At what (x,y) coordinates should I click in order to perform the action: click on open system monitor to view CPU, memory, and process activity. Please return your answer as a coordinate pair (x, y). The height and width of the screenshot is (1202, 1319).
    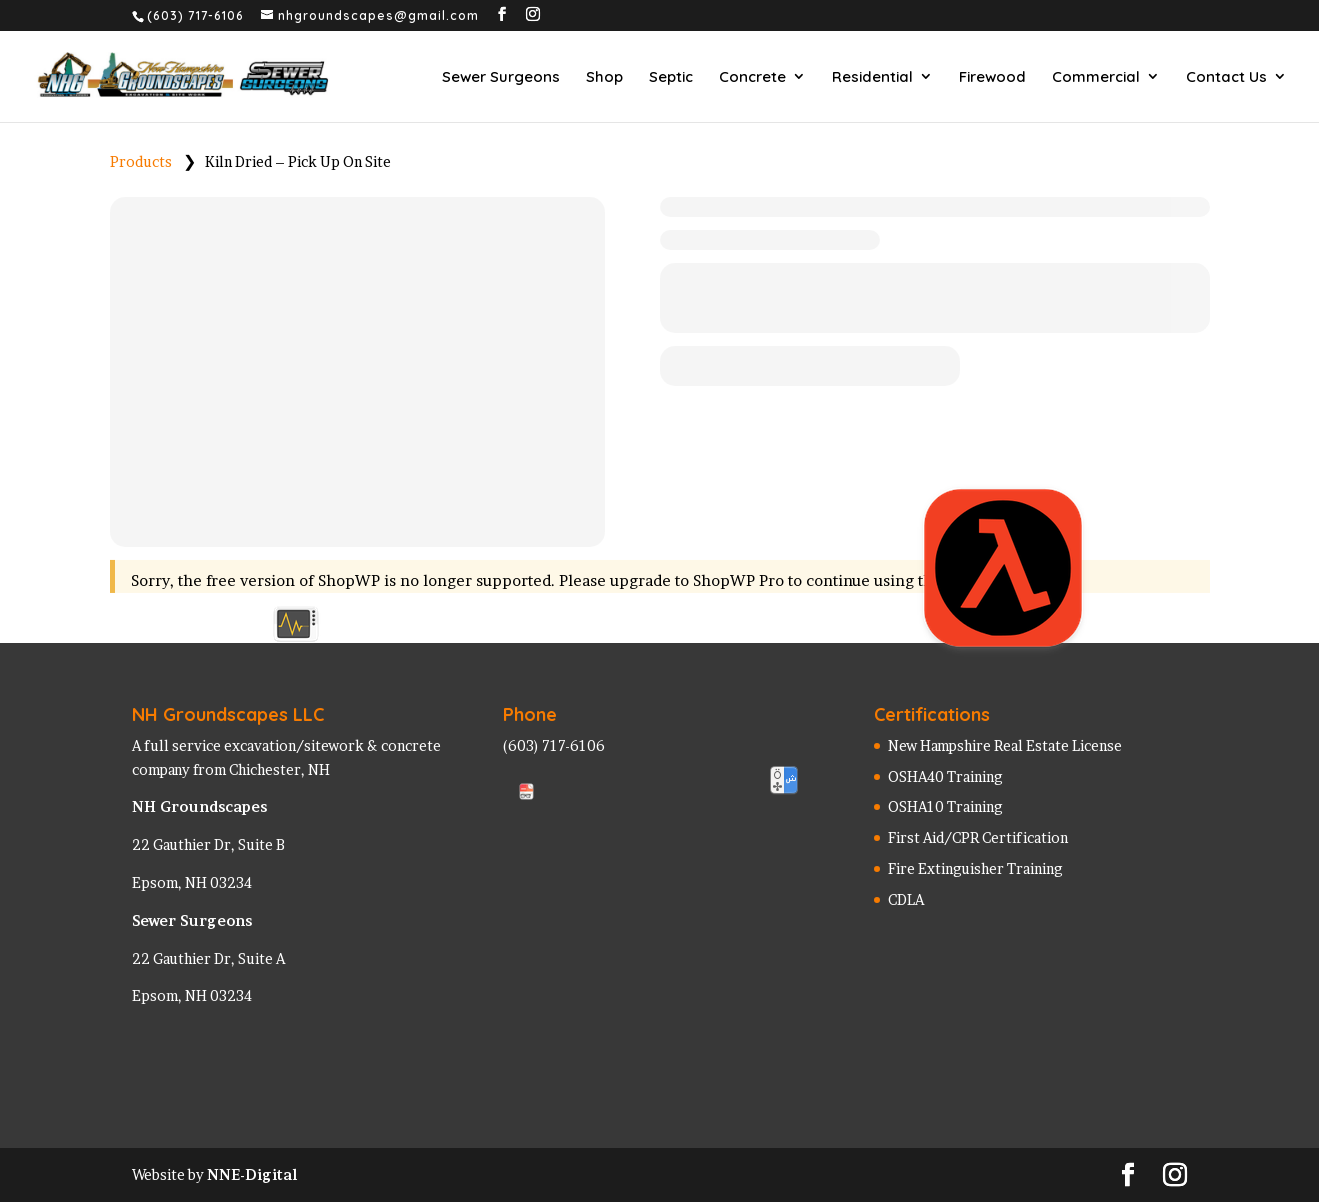
    Looking at the image, I should click on (296, 624).